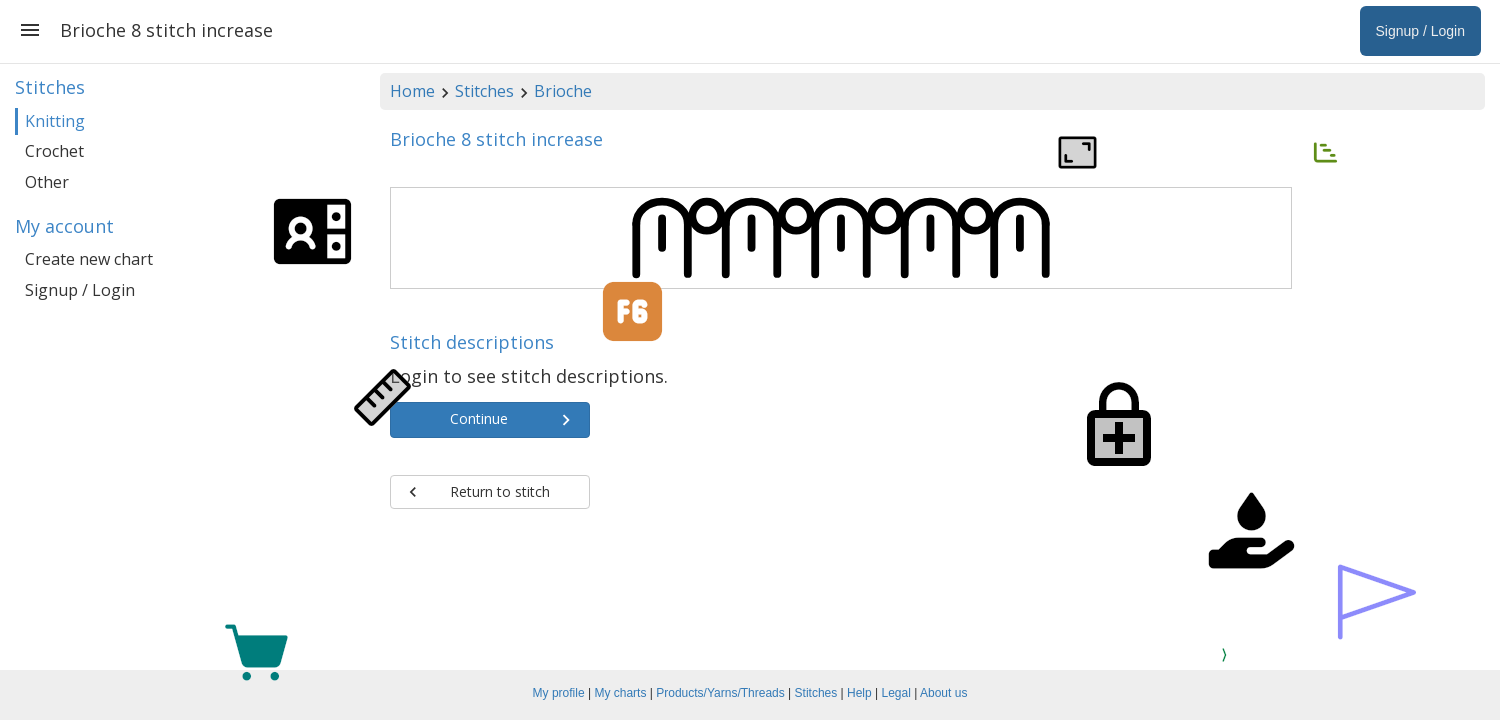 The width and height of the screenshot is (1500, 720). Describe the element at coordinates (1077, 152) in the screenshot. I see `enter fullscreen mode` at that location.